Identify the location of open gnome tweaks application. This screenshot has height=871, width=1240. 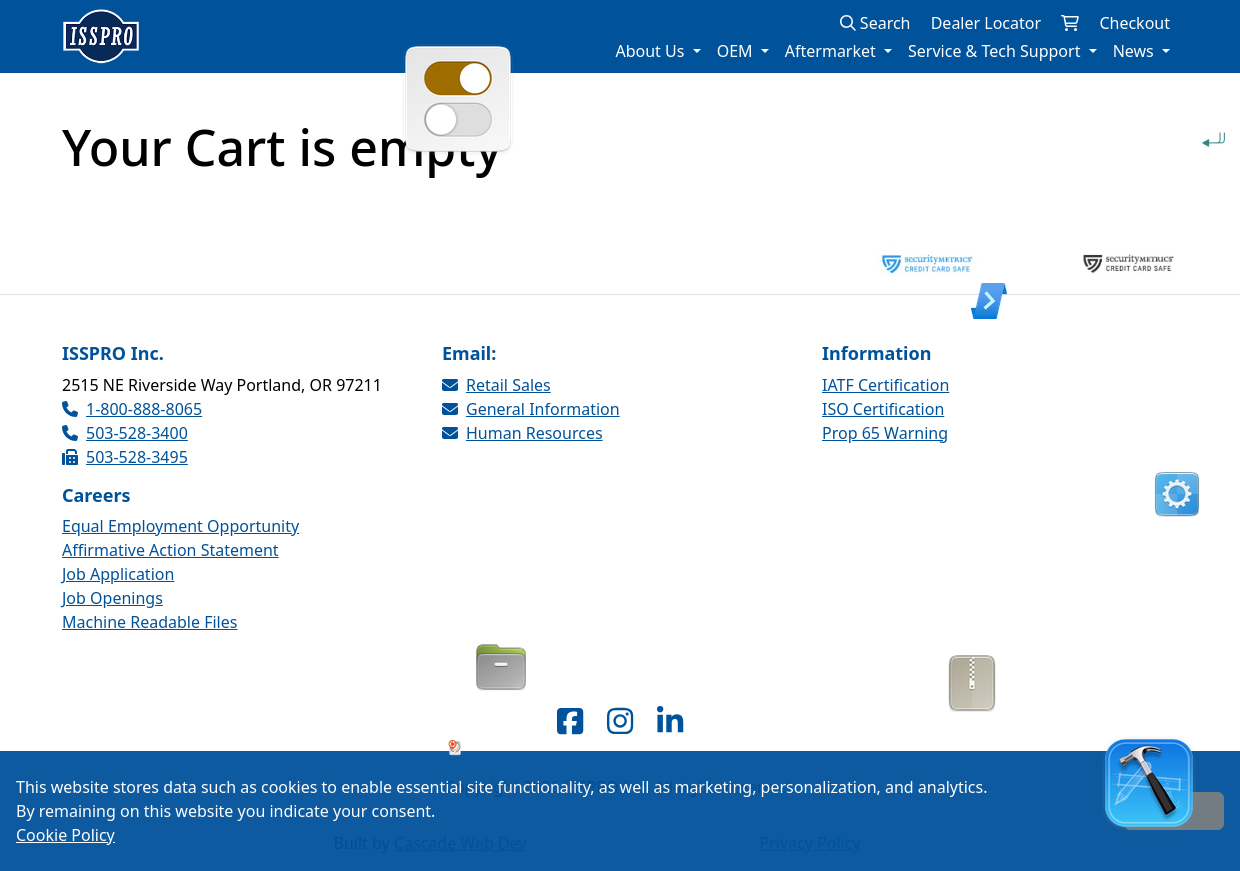
(458, 99).